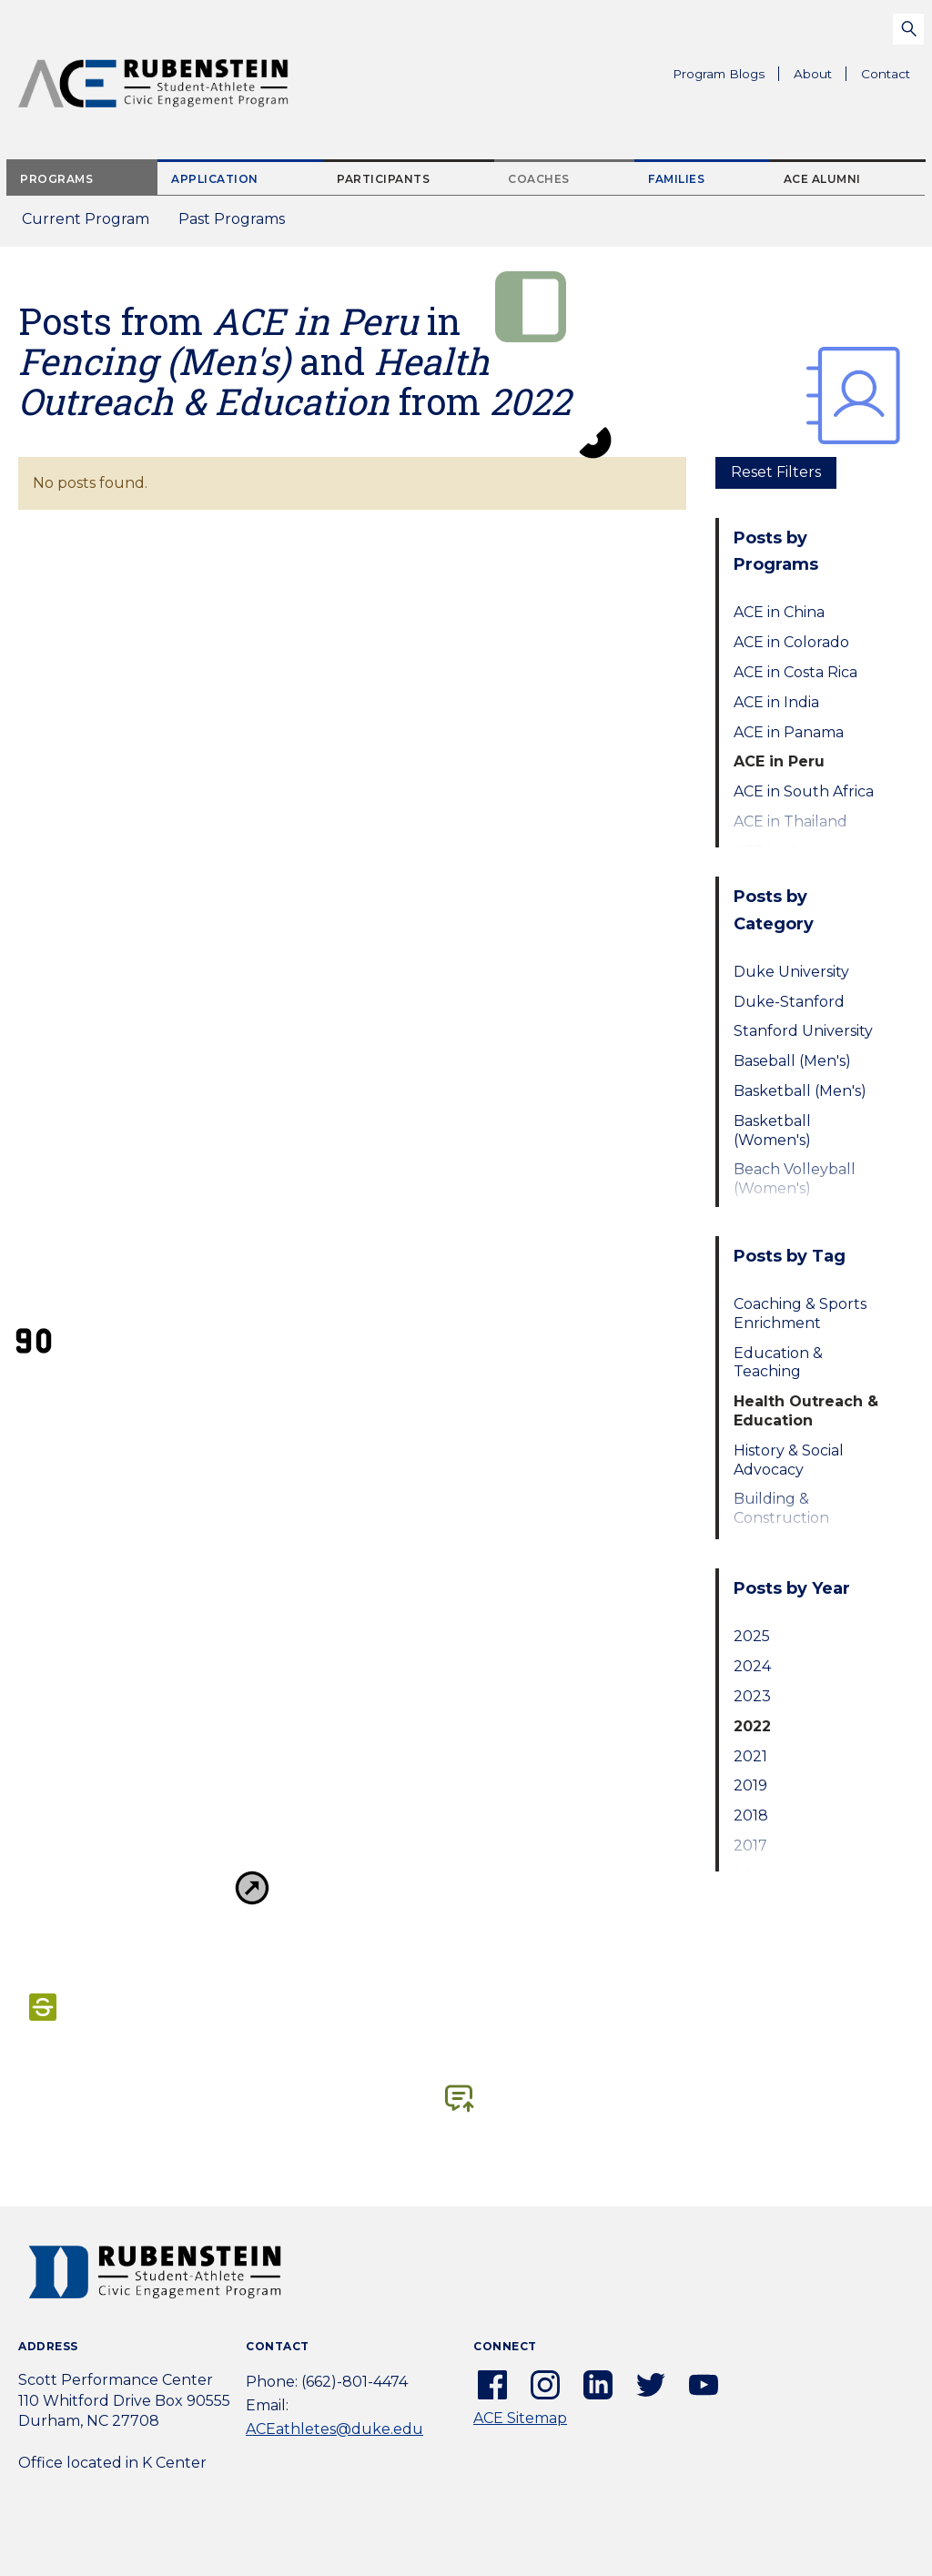  I want to click on send or submit a message, so click(459, 2097).